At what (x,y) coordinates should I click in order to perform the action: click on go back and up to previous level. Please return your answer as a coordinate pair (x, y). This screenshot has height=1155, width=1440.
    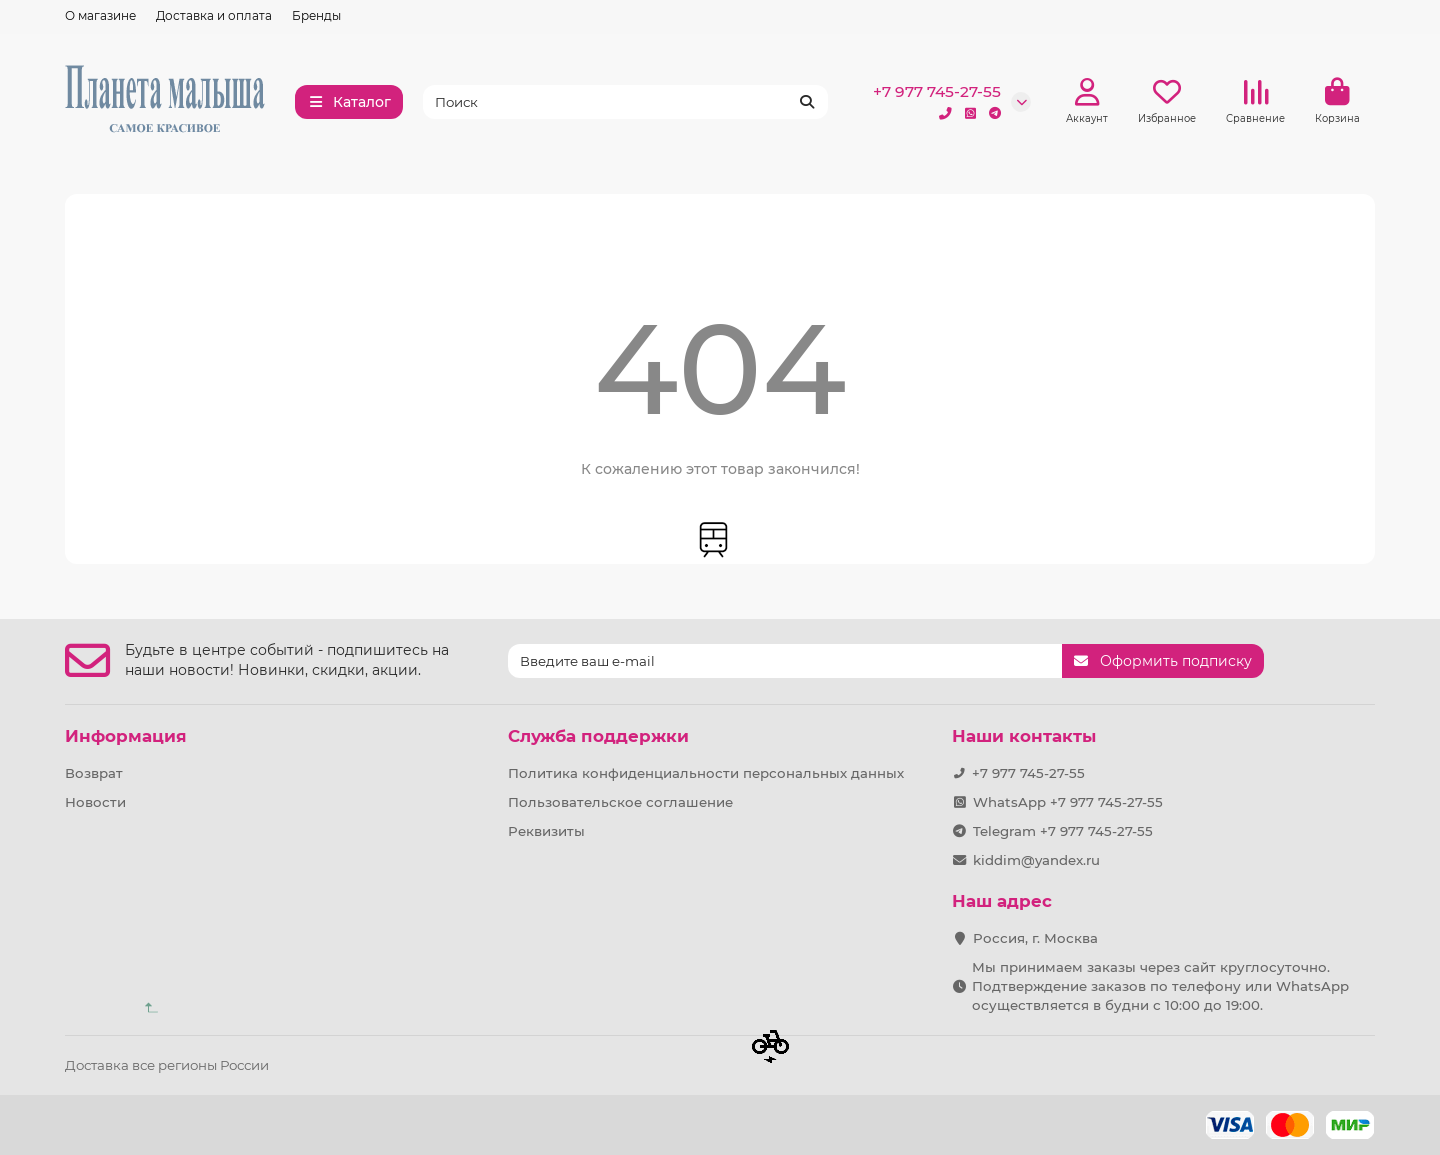
    Looking at the image, I should click on (151, 1008).